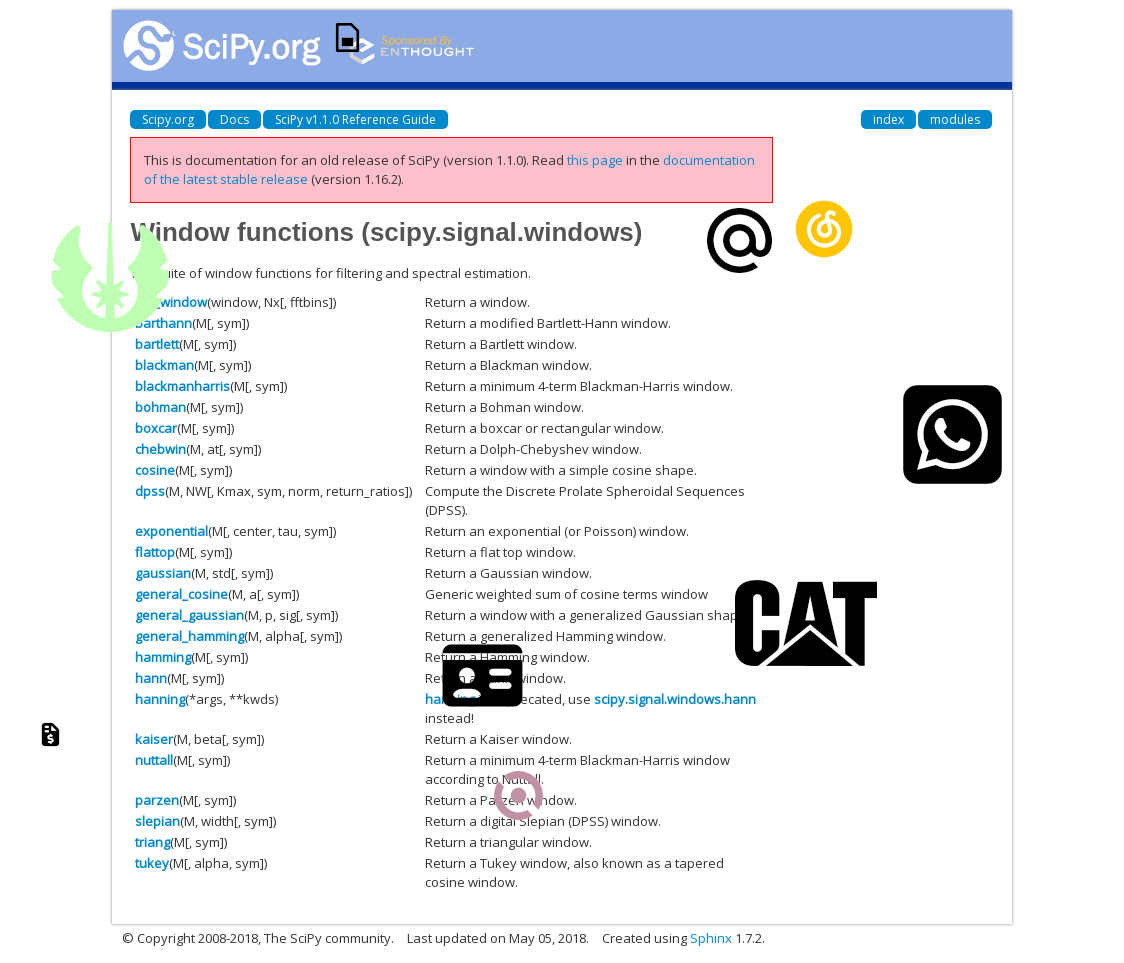 This screenshot has height=963, width=1124. Describe the element at coordinates (824, 229) in the screenshot. I see `open netease cloud music app` at that location.